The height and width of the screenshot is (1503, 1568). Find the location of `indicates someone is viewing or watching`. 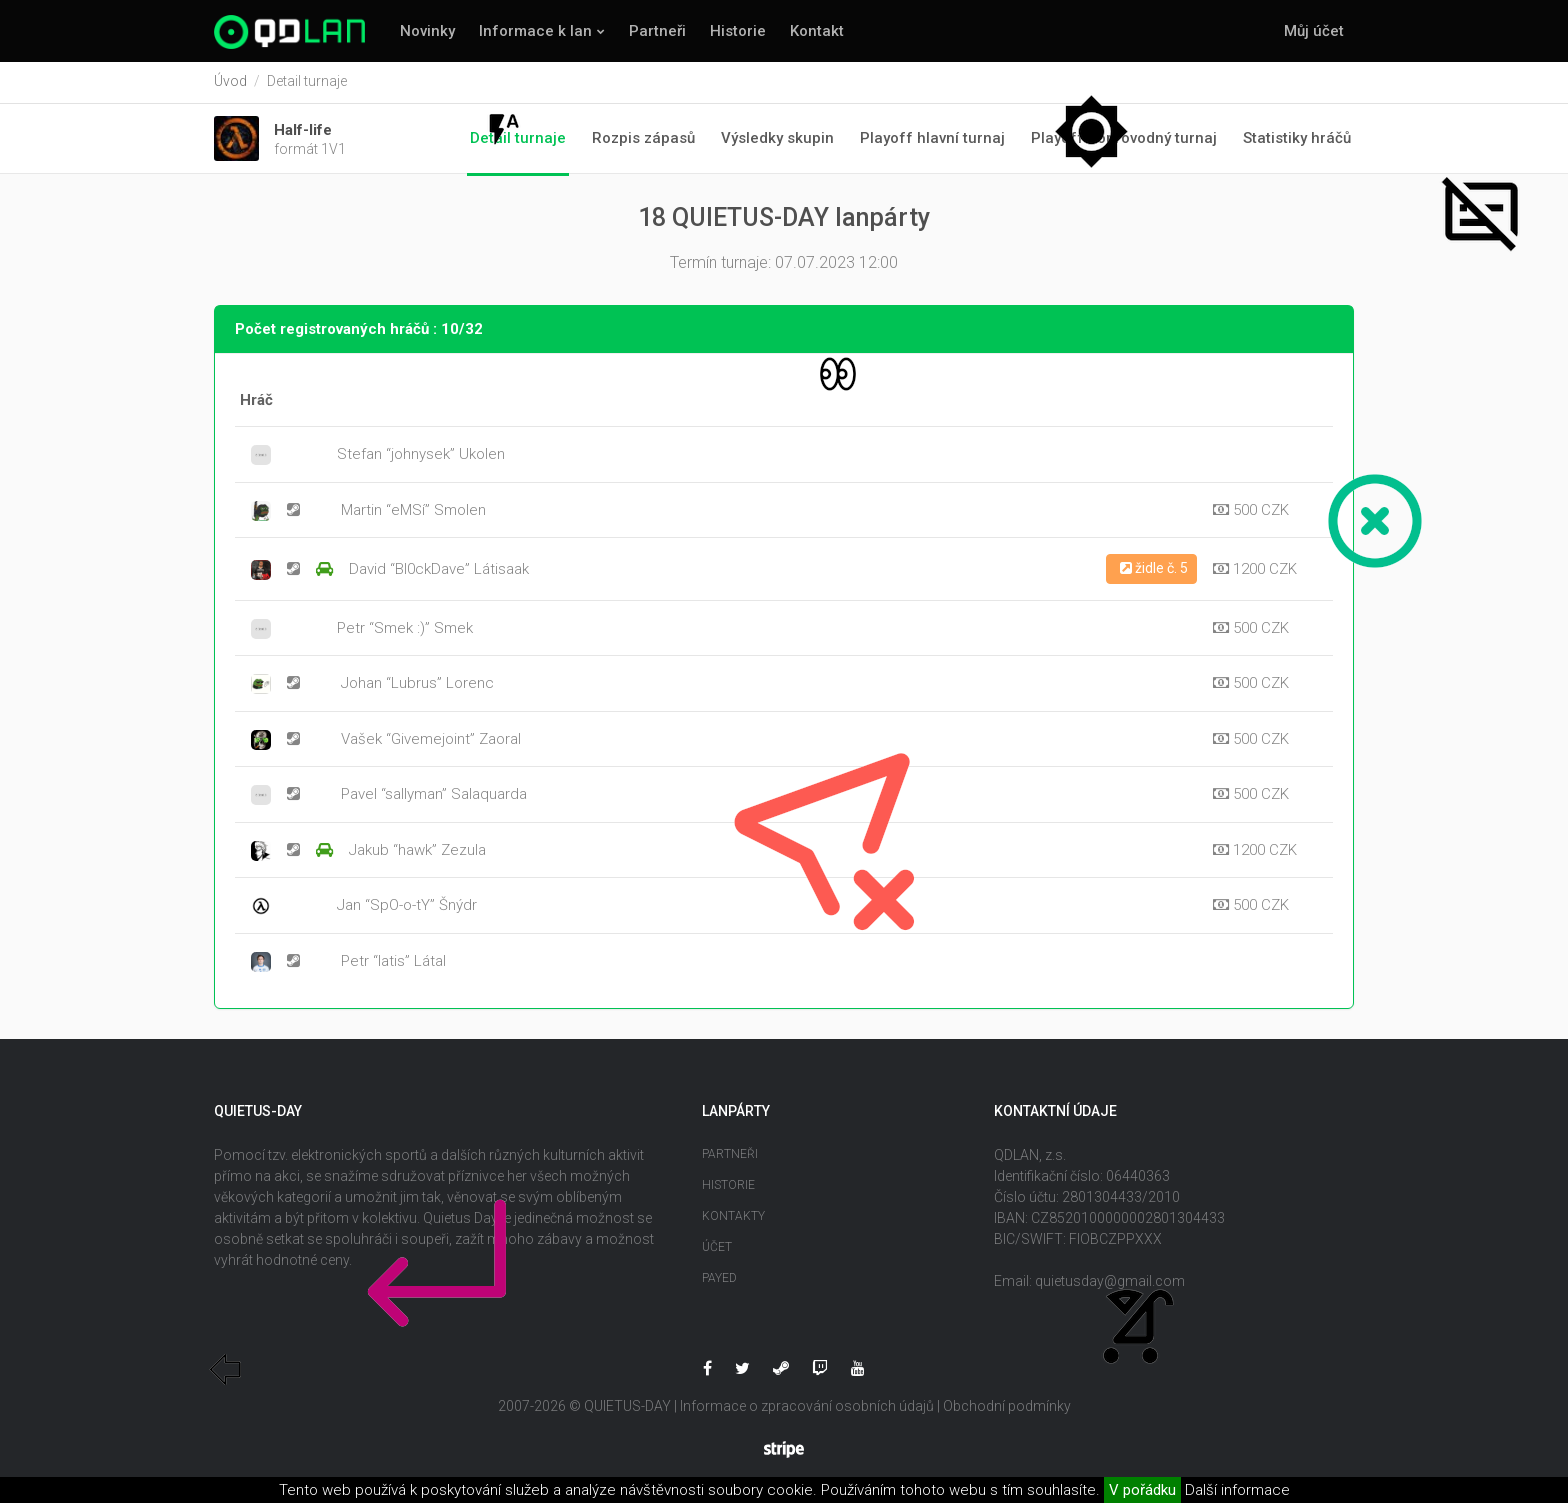

indicates someone is viewing or watching is located at coordinates (838, 374).